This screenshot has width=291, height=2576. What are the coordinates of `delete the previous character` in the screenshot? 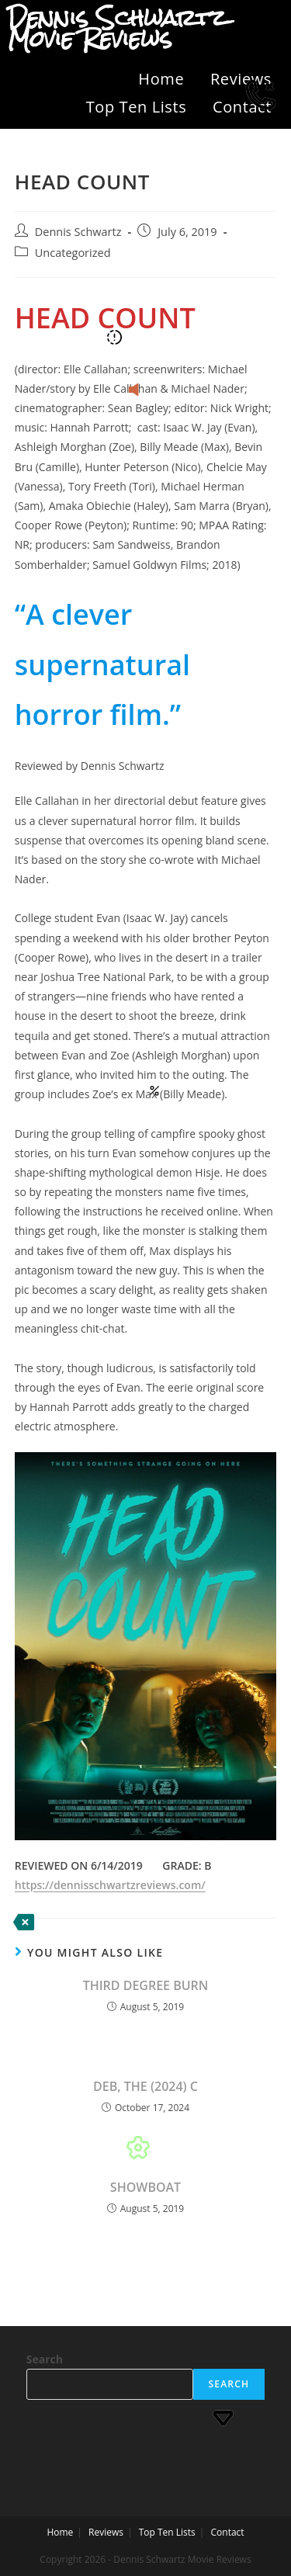 It's located at (24, 1922).